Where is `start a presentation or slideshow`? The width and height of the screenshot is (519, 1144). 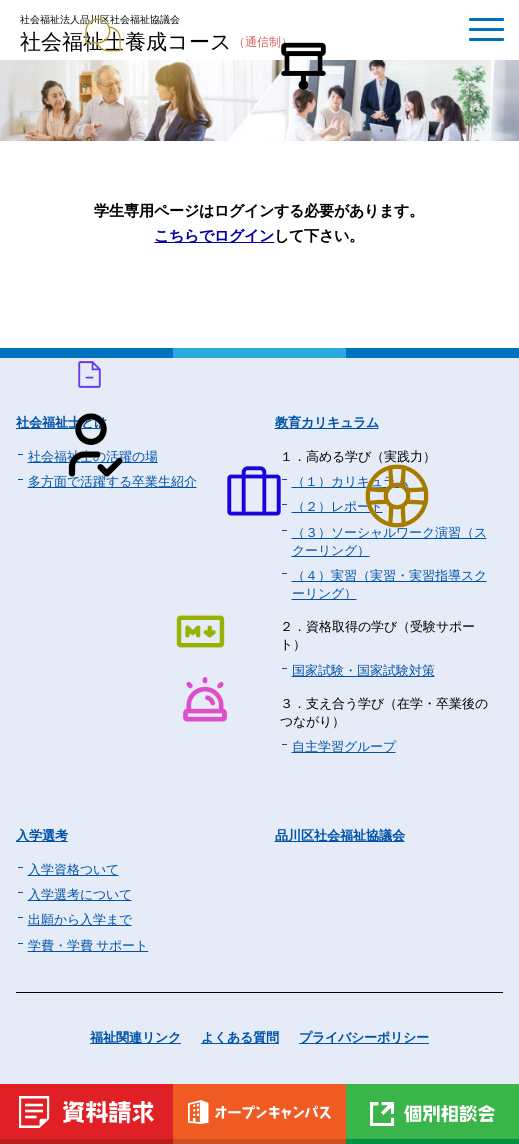
start a presentation or slideshow is located at coordinates (303, 63).